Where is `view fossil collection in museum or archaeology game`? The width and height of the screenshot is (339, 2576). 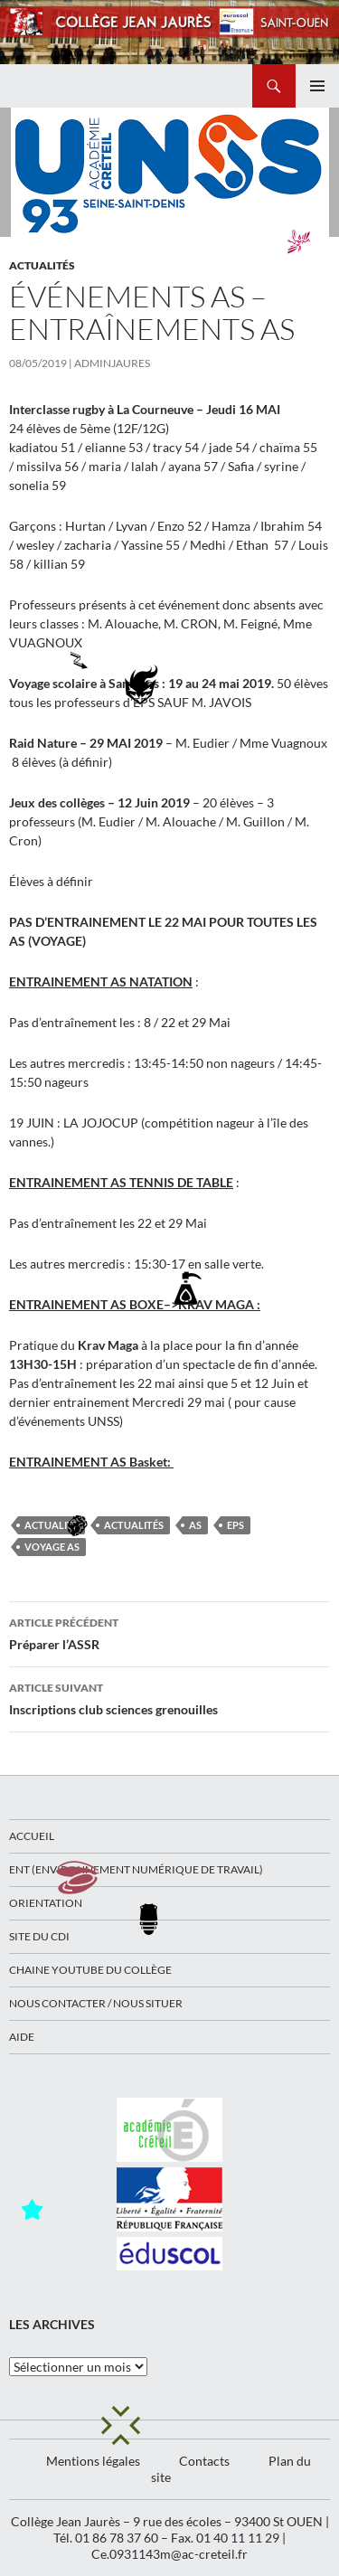 view fossil collection in museum or archaeology game is located at coordinates (298, 241).